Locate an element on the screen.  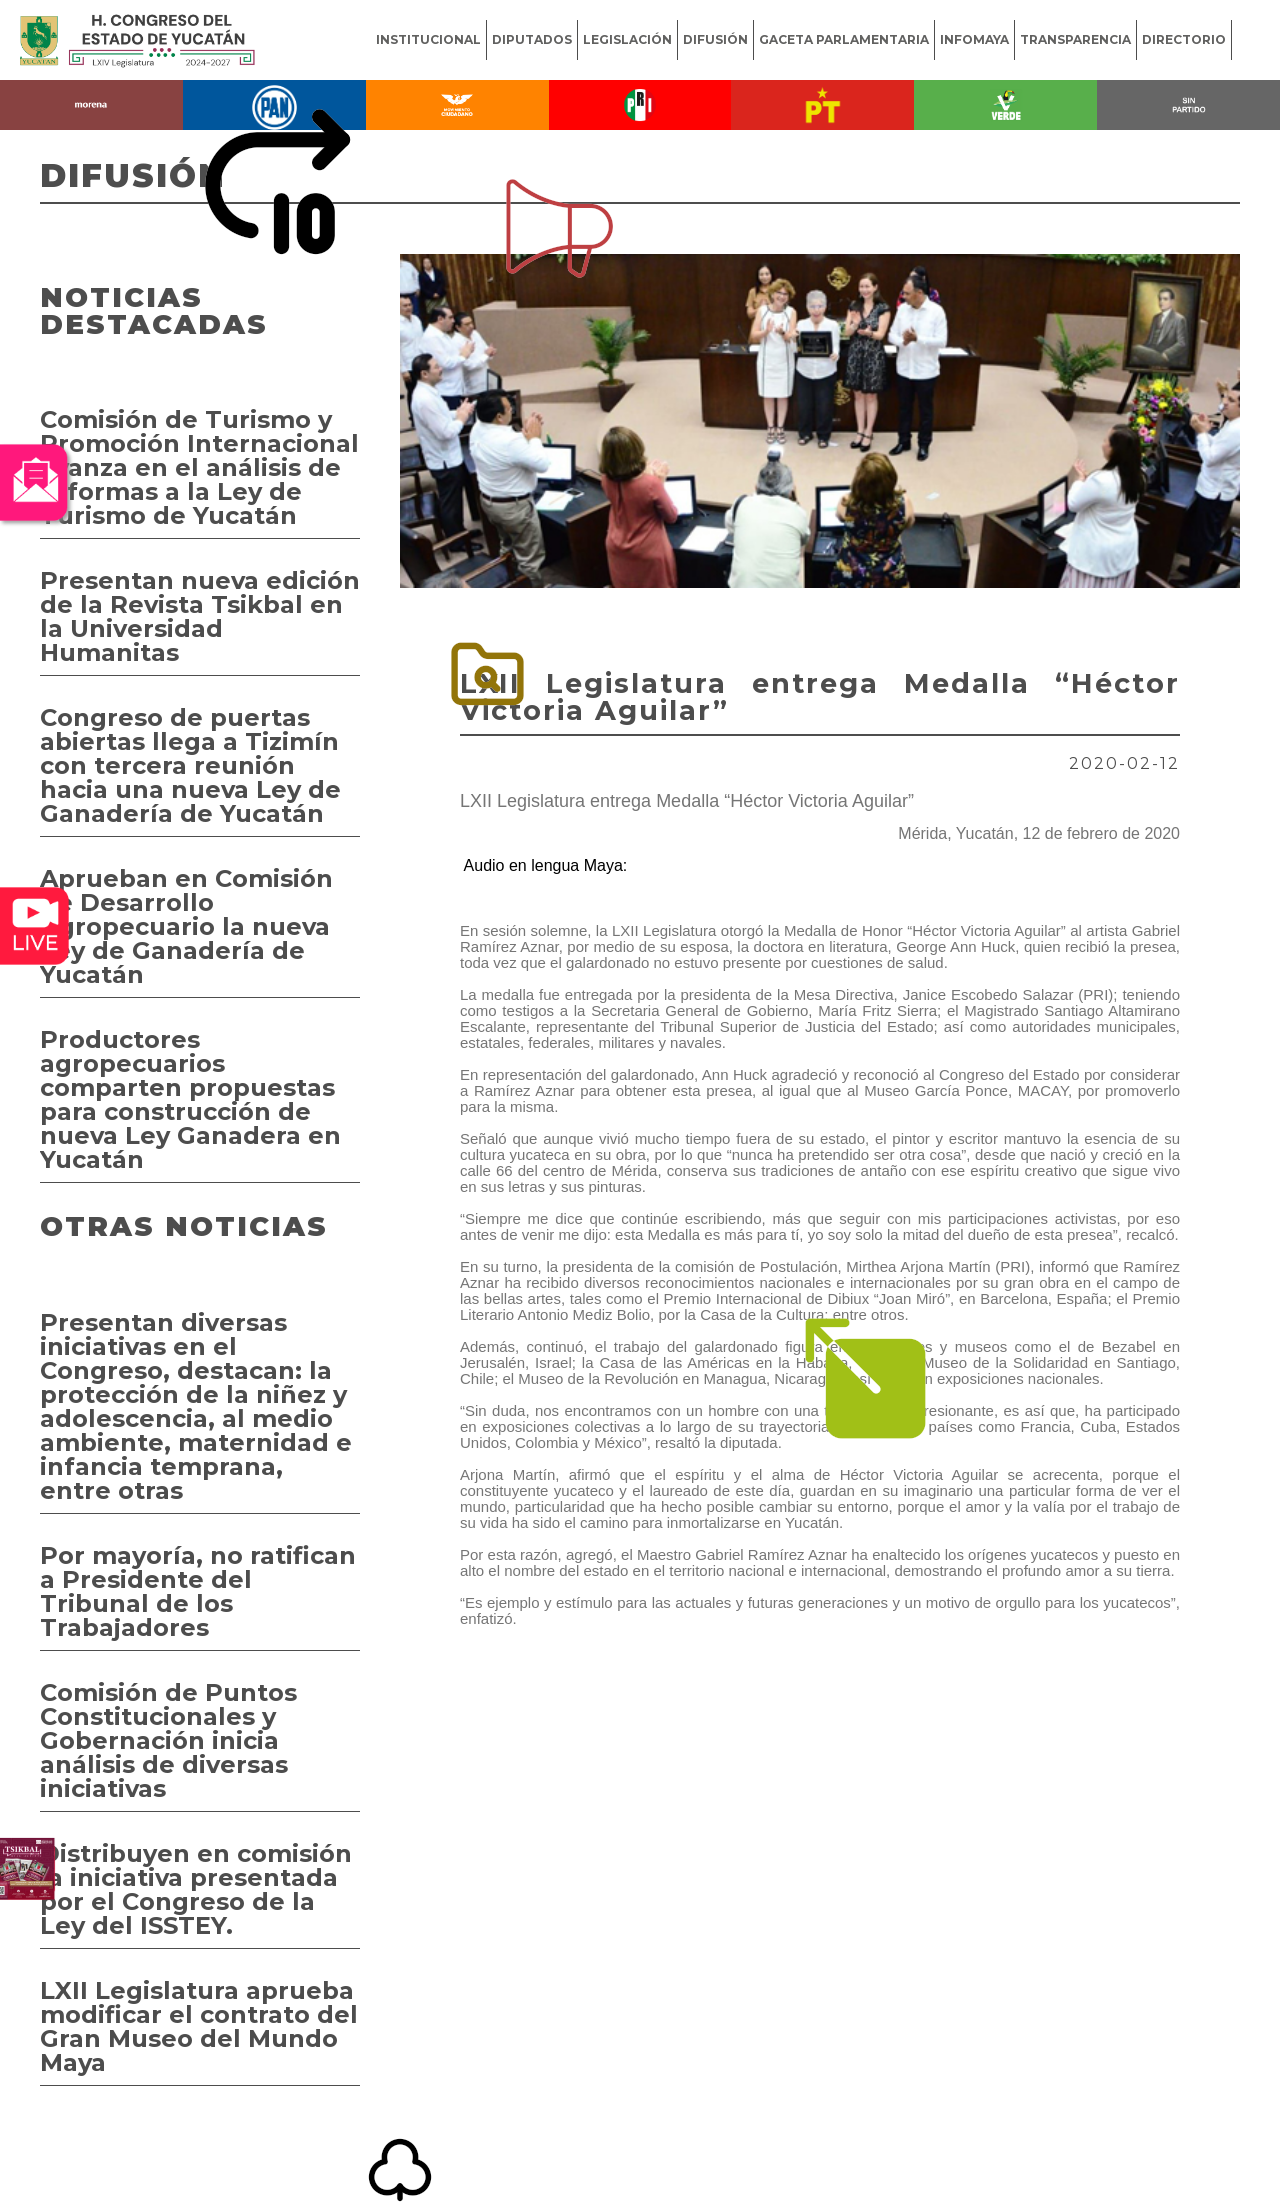
make an announcement or broadcast is located at coordinates (553, 230).